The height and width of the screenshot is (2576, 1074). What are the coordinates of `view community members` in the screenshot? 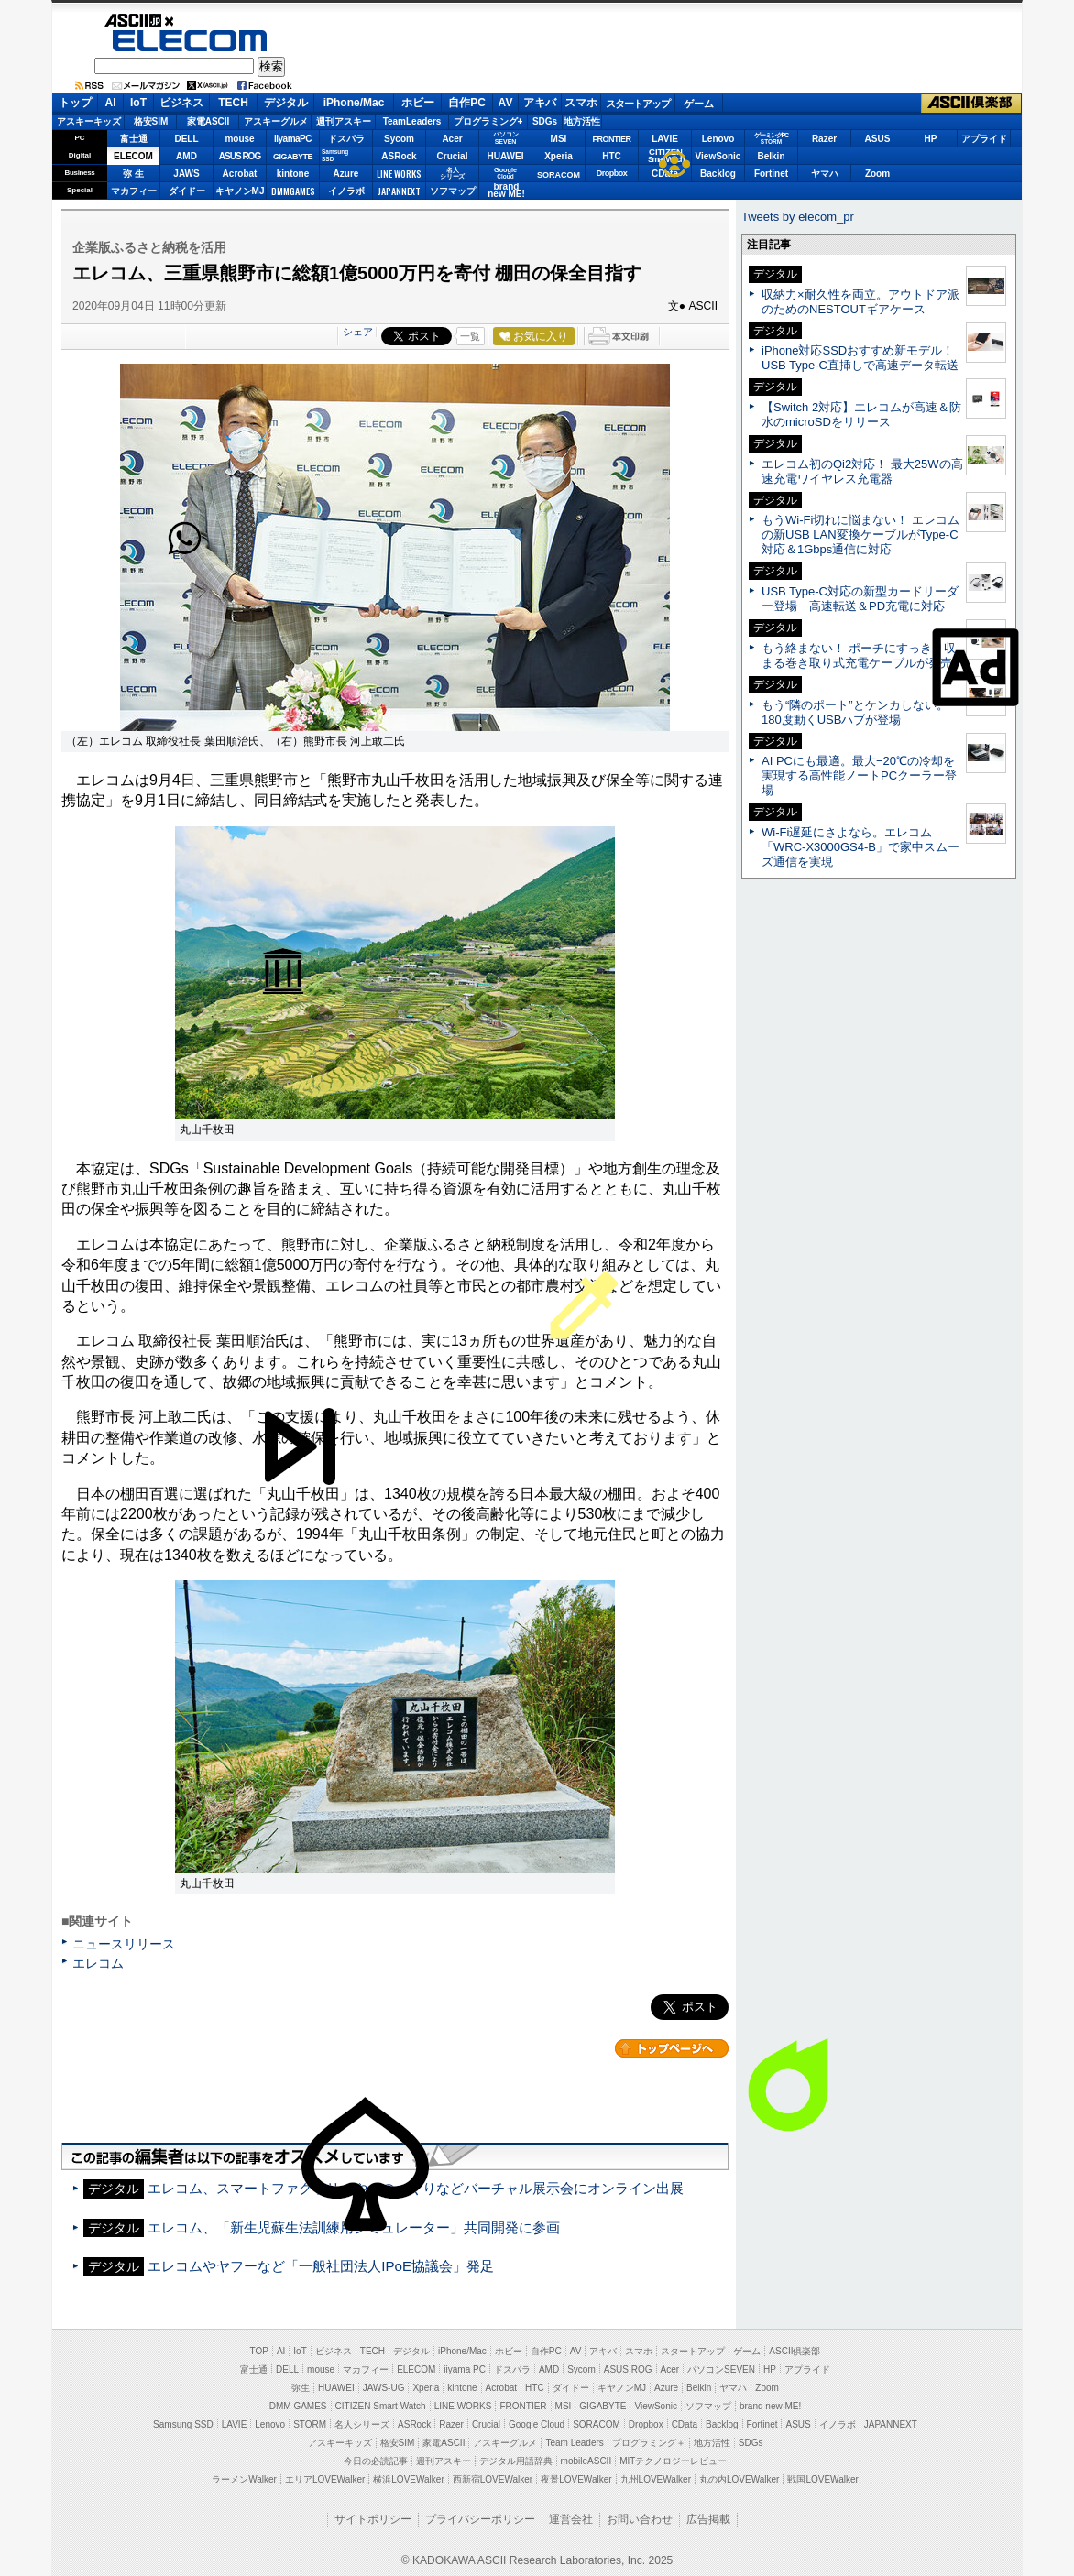 It's located at (674, 164).